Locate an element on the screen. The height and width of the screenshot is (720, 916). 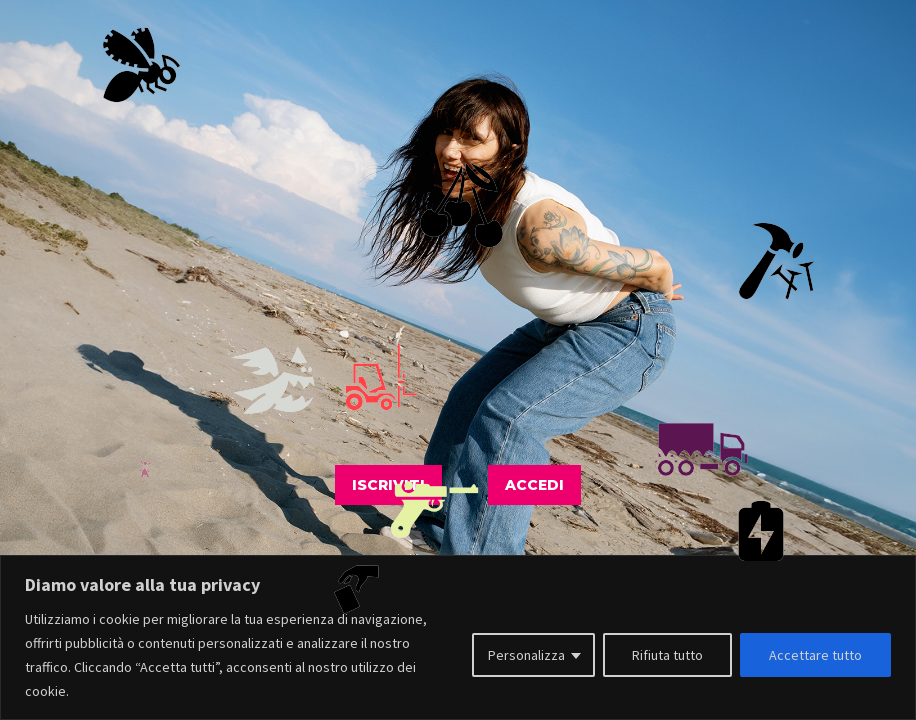
access warehouse or inventory management is located at coordinates (381, 374).